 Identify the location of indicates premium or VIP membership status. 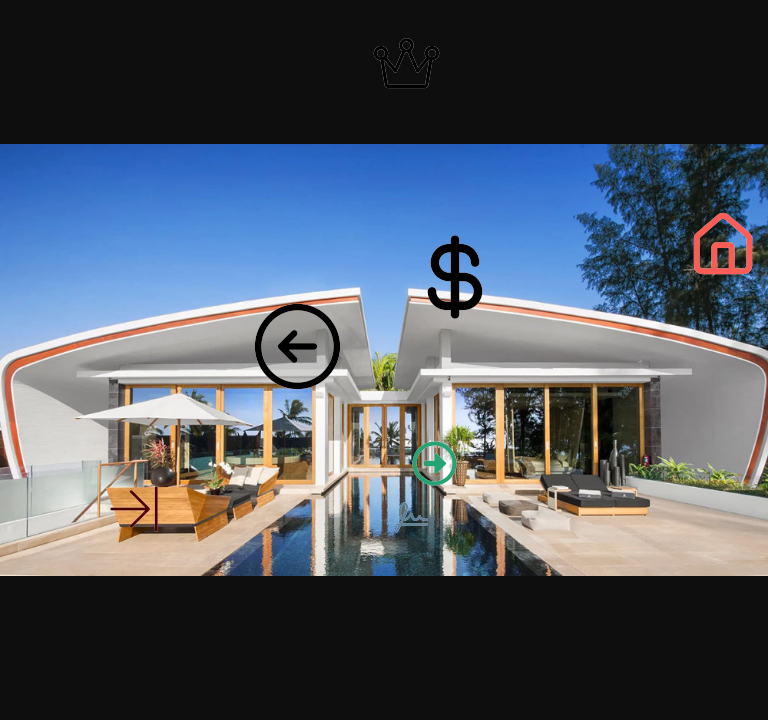
(406, 66).